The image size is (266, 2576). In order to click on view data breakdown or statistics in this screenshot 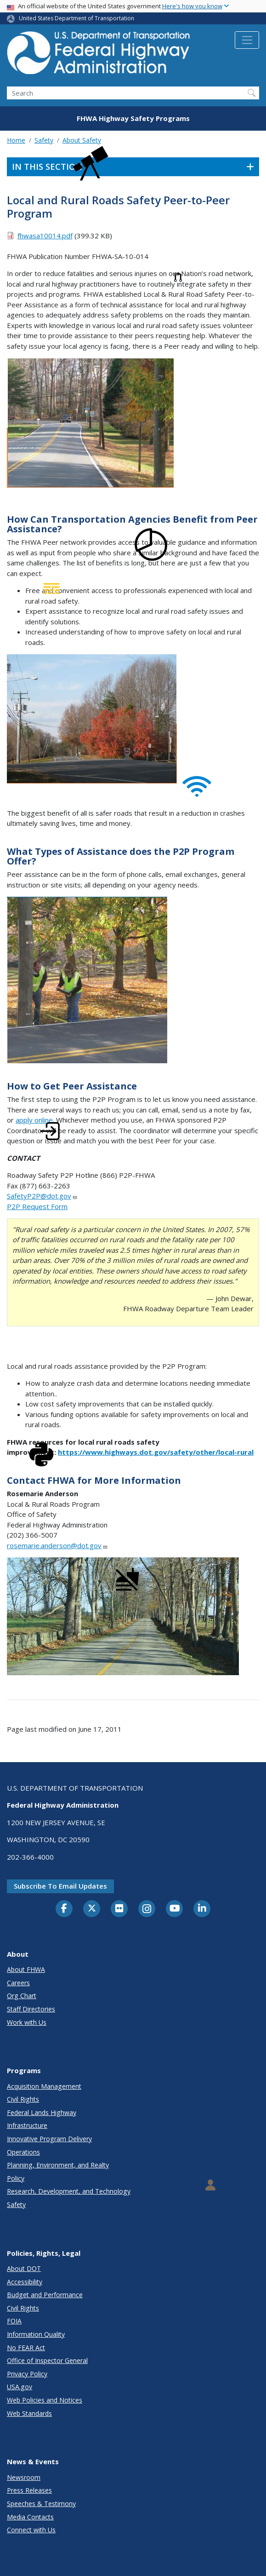, I will do `click(151, 544)`.